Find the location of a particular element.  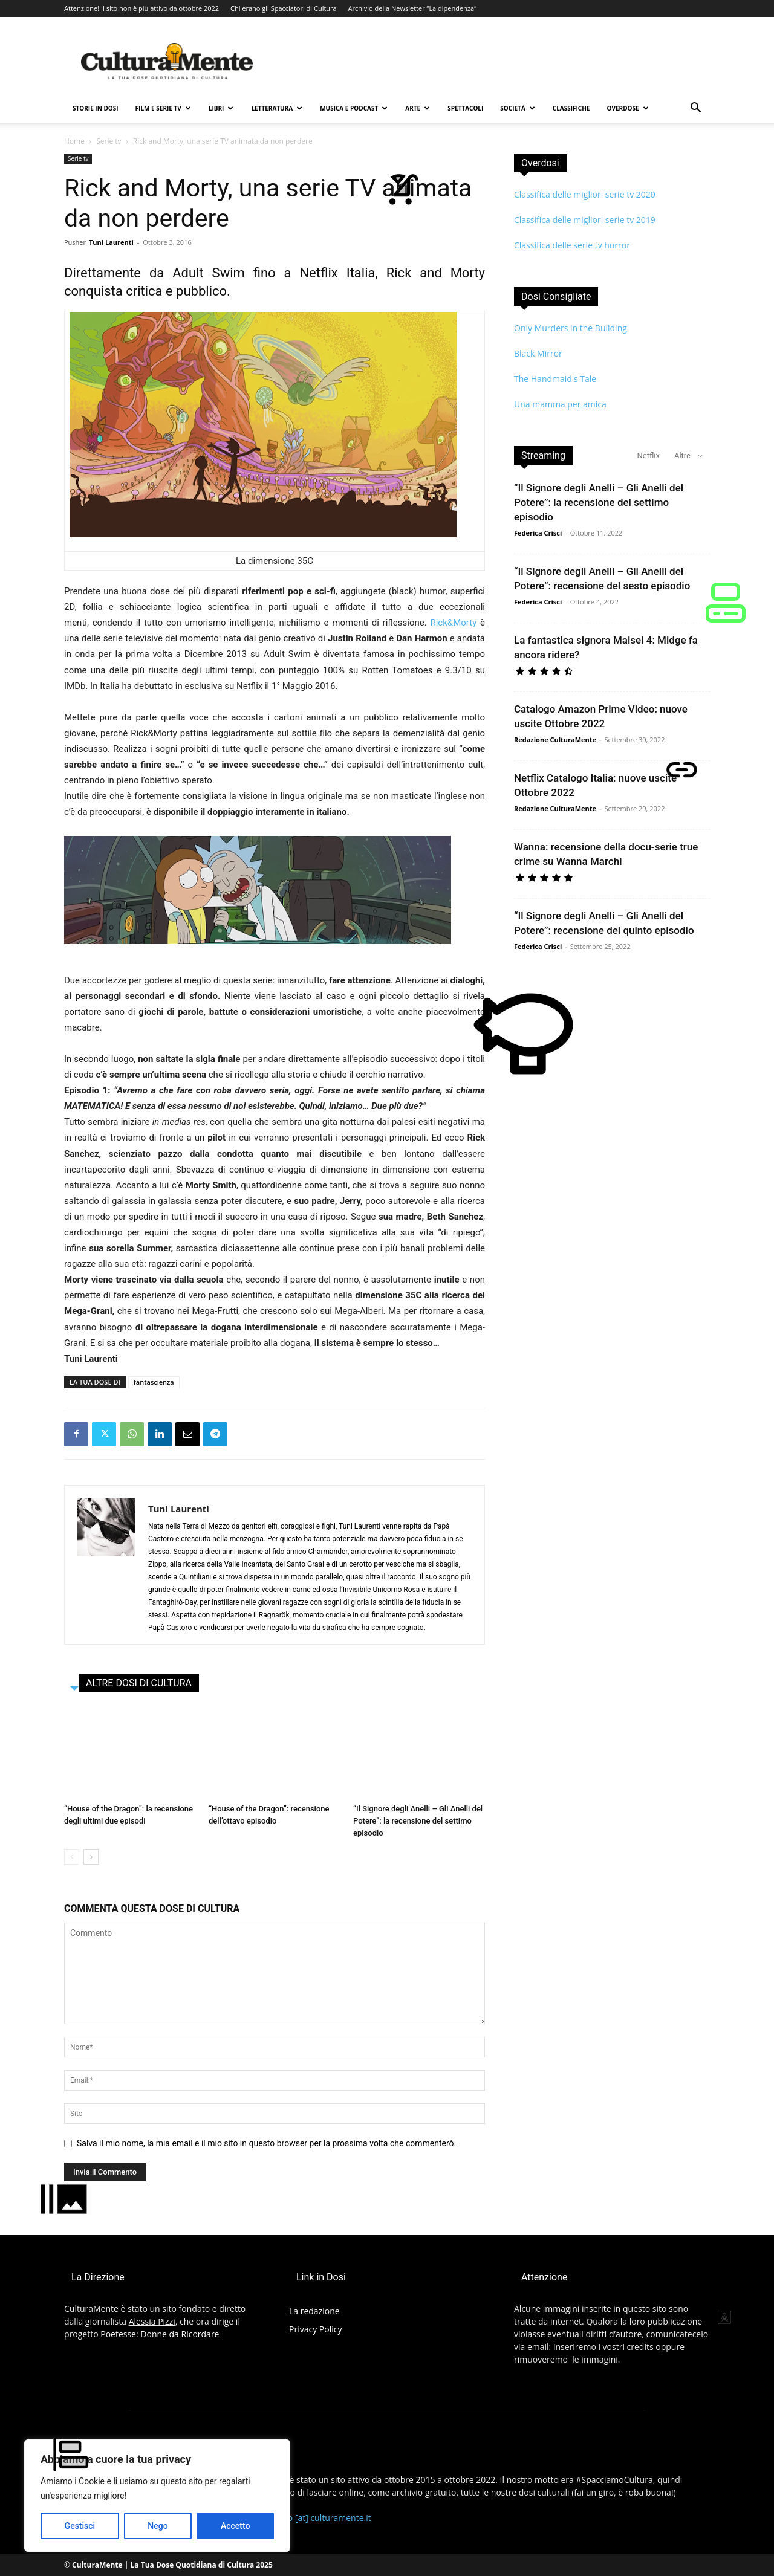

airship or blimp transportation option is located at coordinates (523, 1034).